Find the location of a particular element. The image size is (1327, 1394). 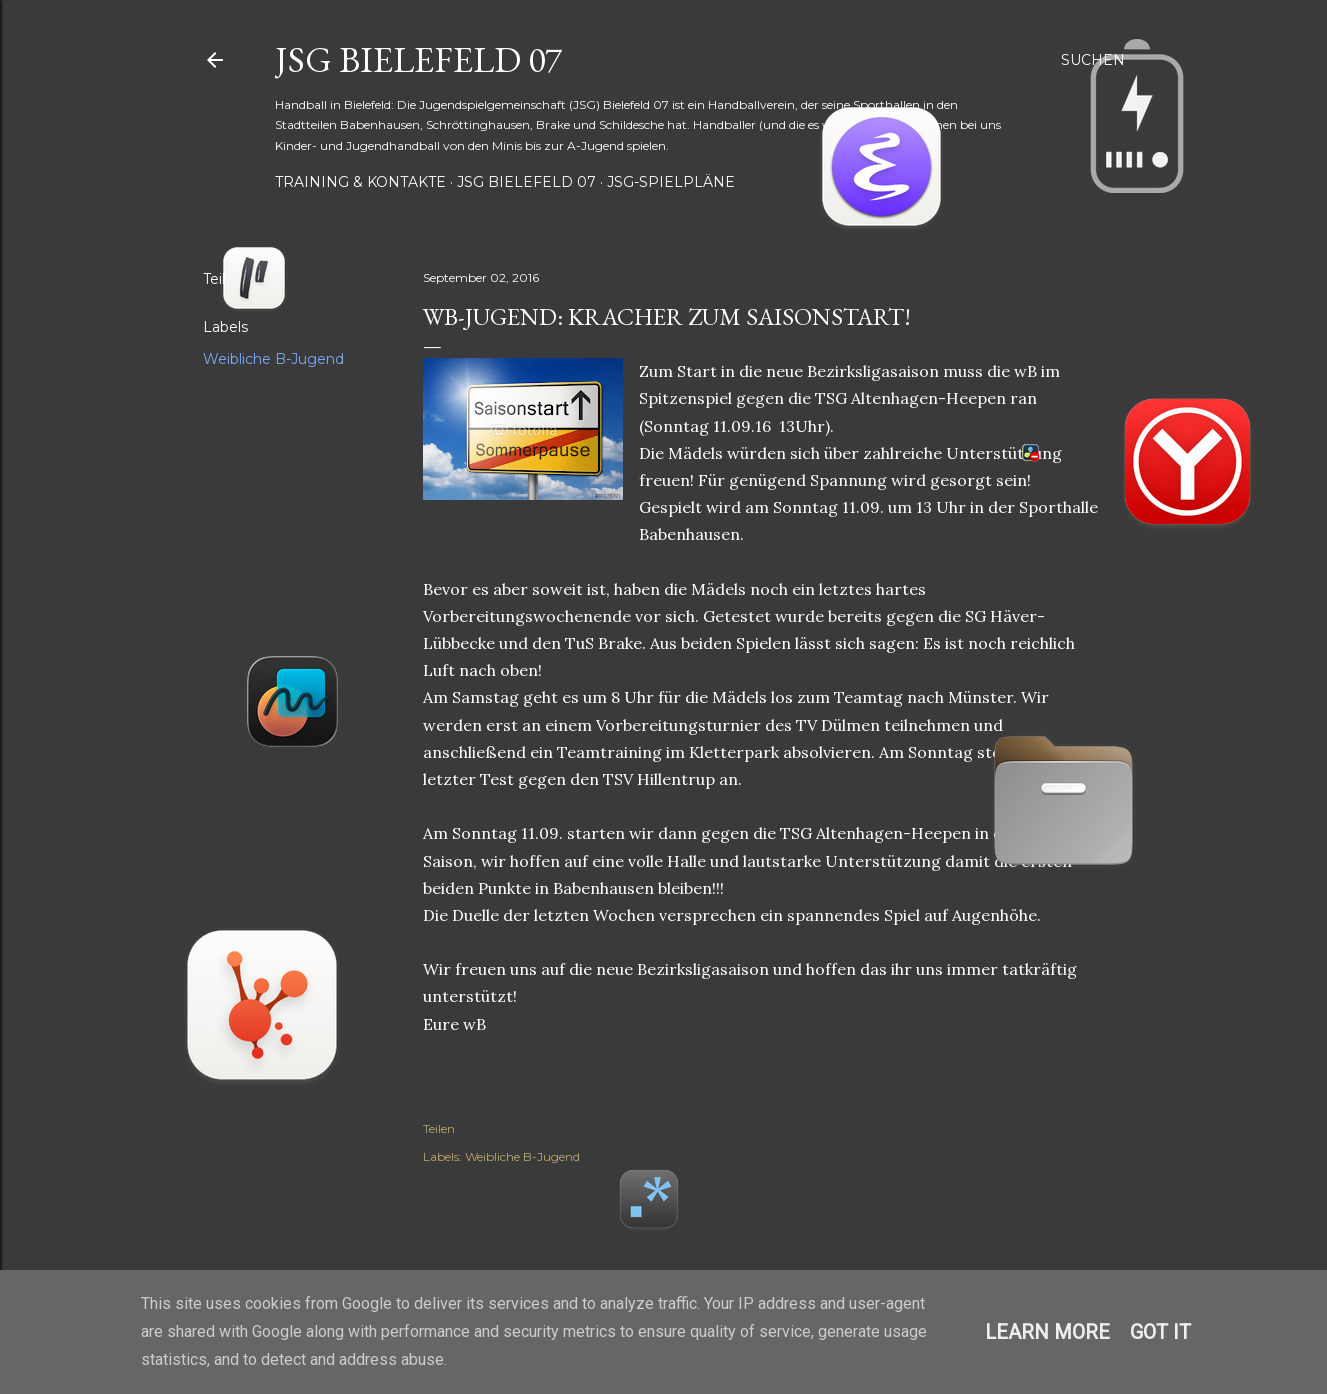

open regexr app for testing regular expressions is located at coordinates (649, 1199).